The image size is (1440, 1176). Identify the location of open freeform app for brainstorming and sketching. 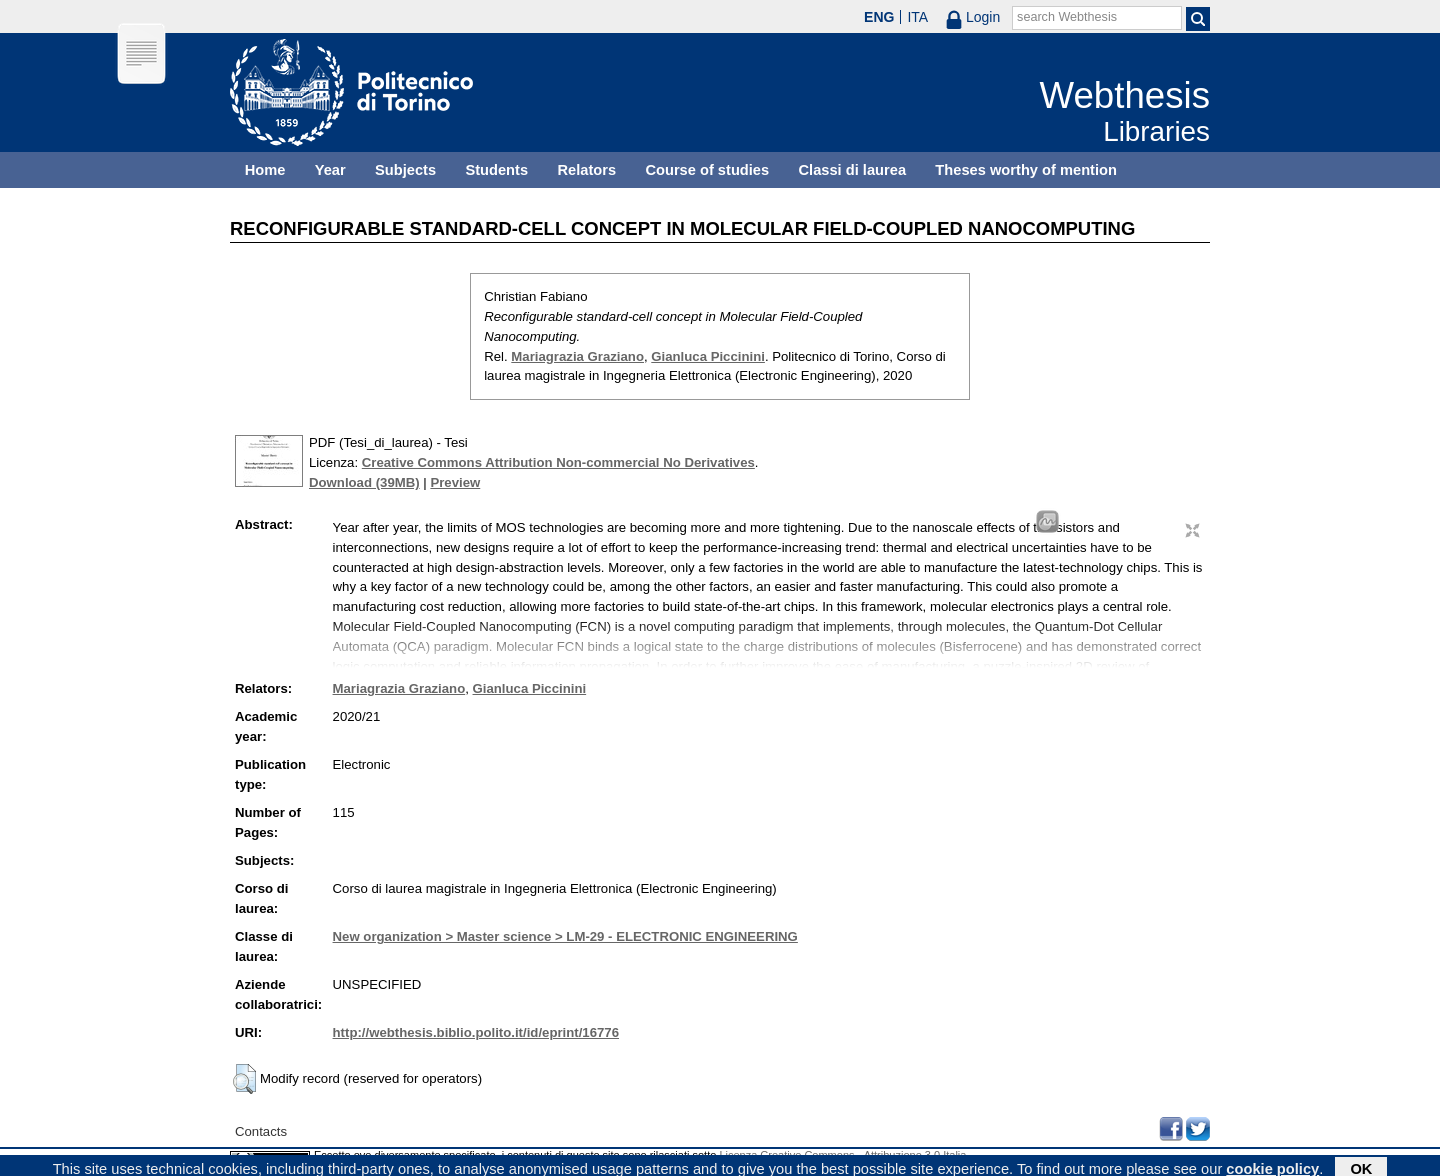
(1047, 521).